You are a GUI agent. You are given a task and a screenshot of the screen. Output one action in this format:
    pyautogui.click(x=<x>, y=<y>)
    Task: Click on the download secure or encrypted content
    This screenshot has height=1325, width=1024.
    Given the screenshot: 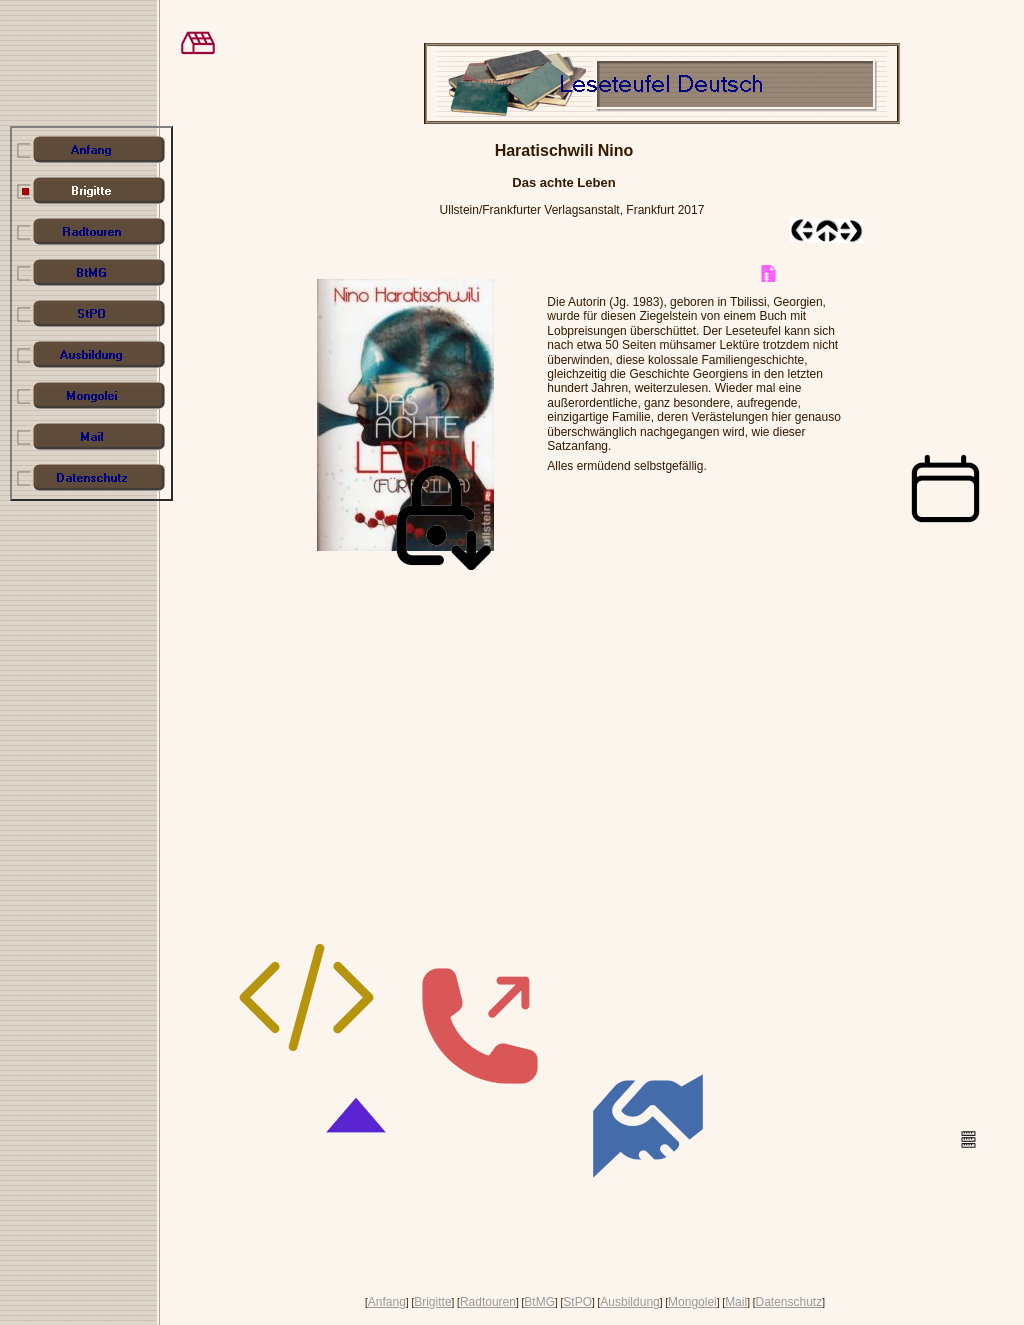 What is the action you would take?
    pyautogui.click(x=436, y=515)
    